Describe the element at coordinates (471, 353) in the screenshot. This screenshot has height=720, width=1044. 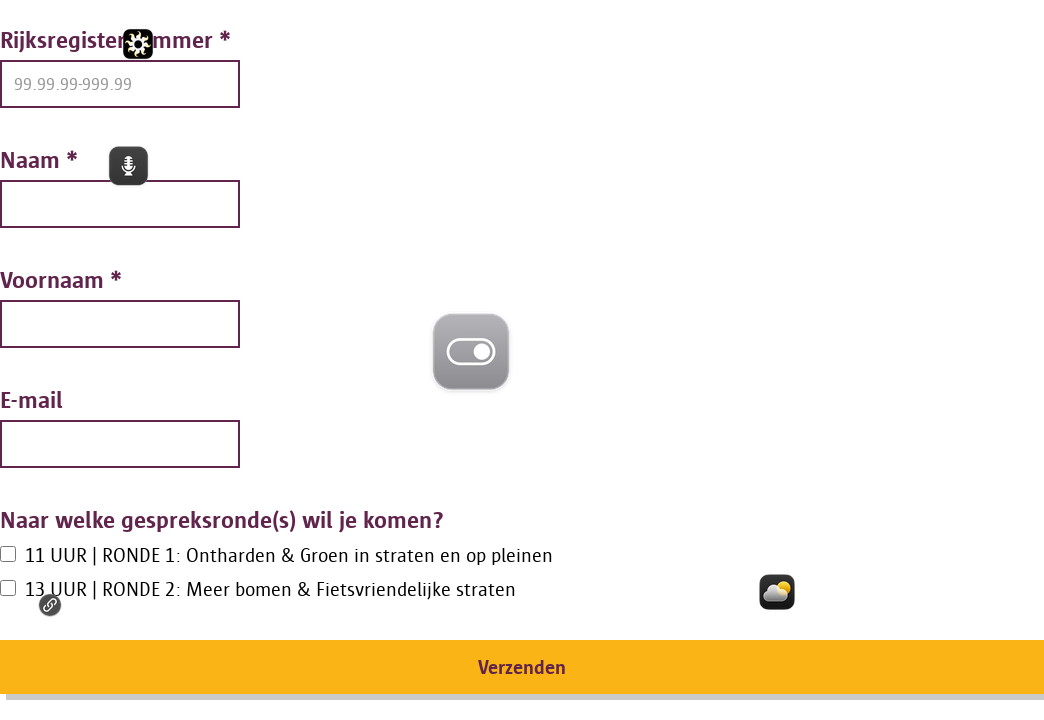
I see `access zoom accessibility settings` at that location.